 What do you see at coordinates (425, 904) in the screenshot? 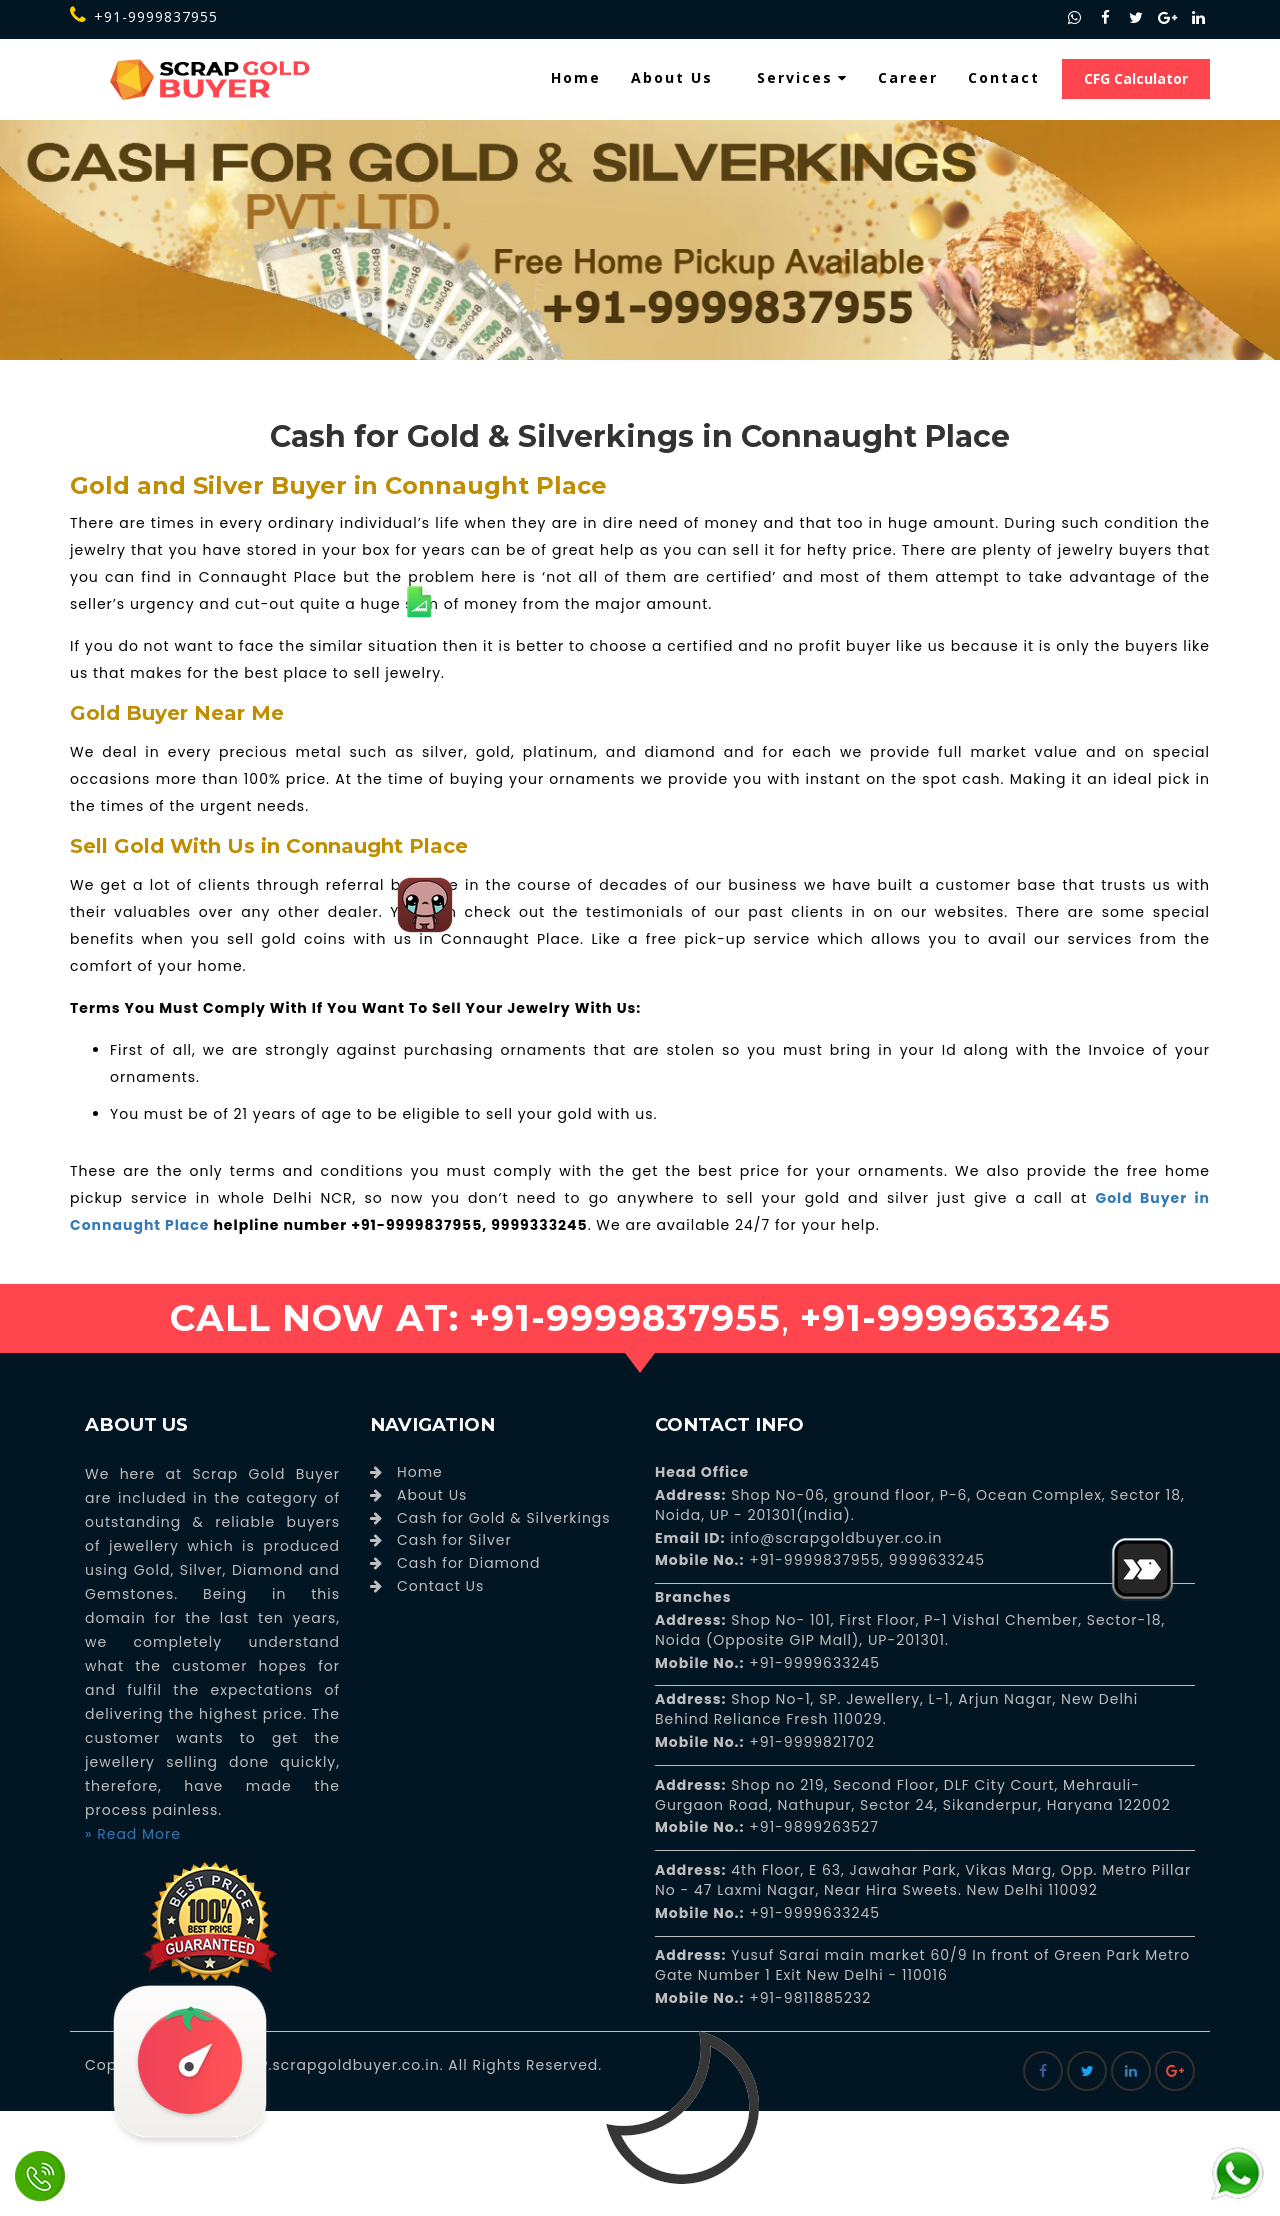
I see `launch the binding of isaac: rebirth game` at bounding box center [425, 904].